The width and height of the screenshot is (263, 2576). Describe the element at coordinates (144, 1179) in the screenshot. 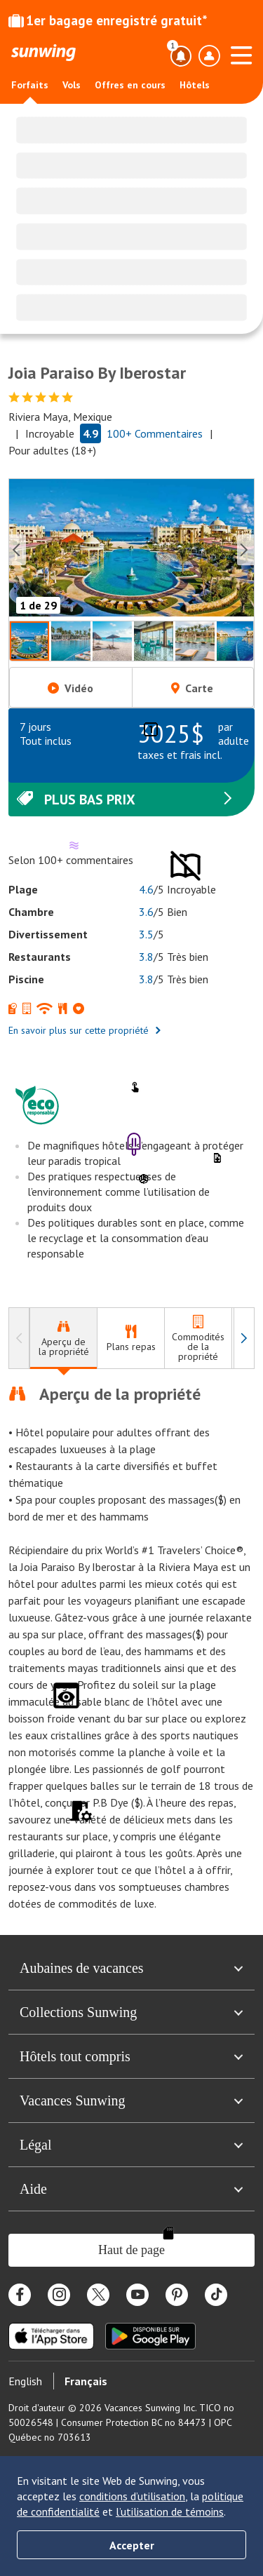

I see `access volleyball or sports content` at that location.